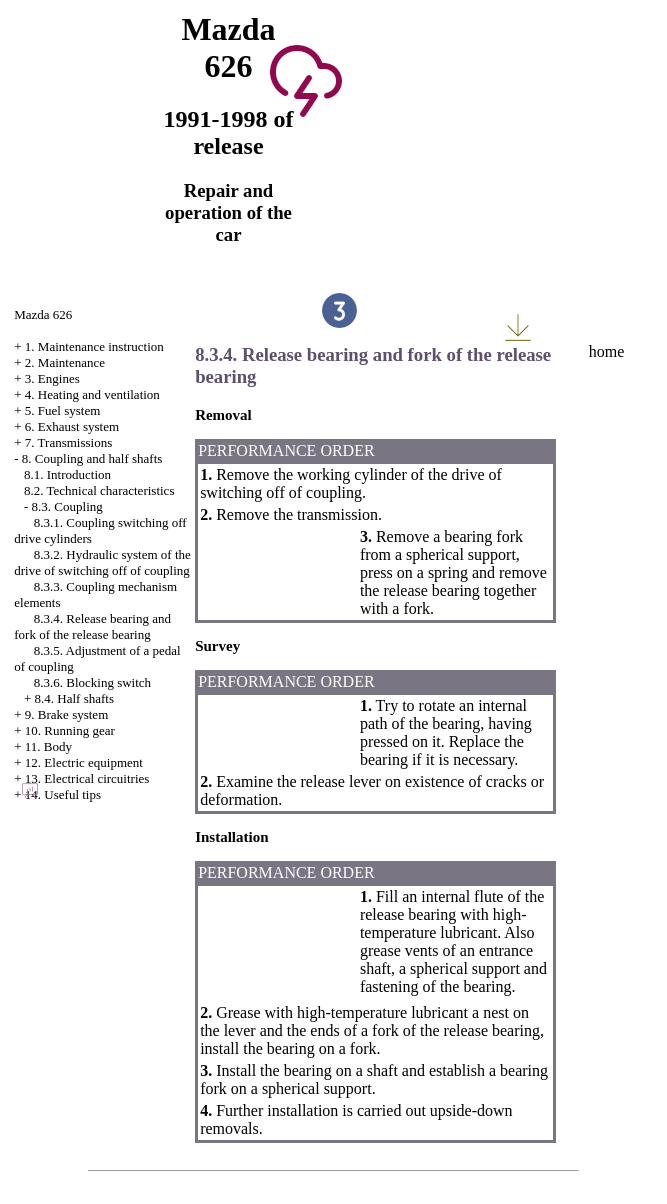  Describe the element at coordinates (30, 790) in the screenshot. I see `view presentation with chart data` at that location.